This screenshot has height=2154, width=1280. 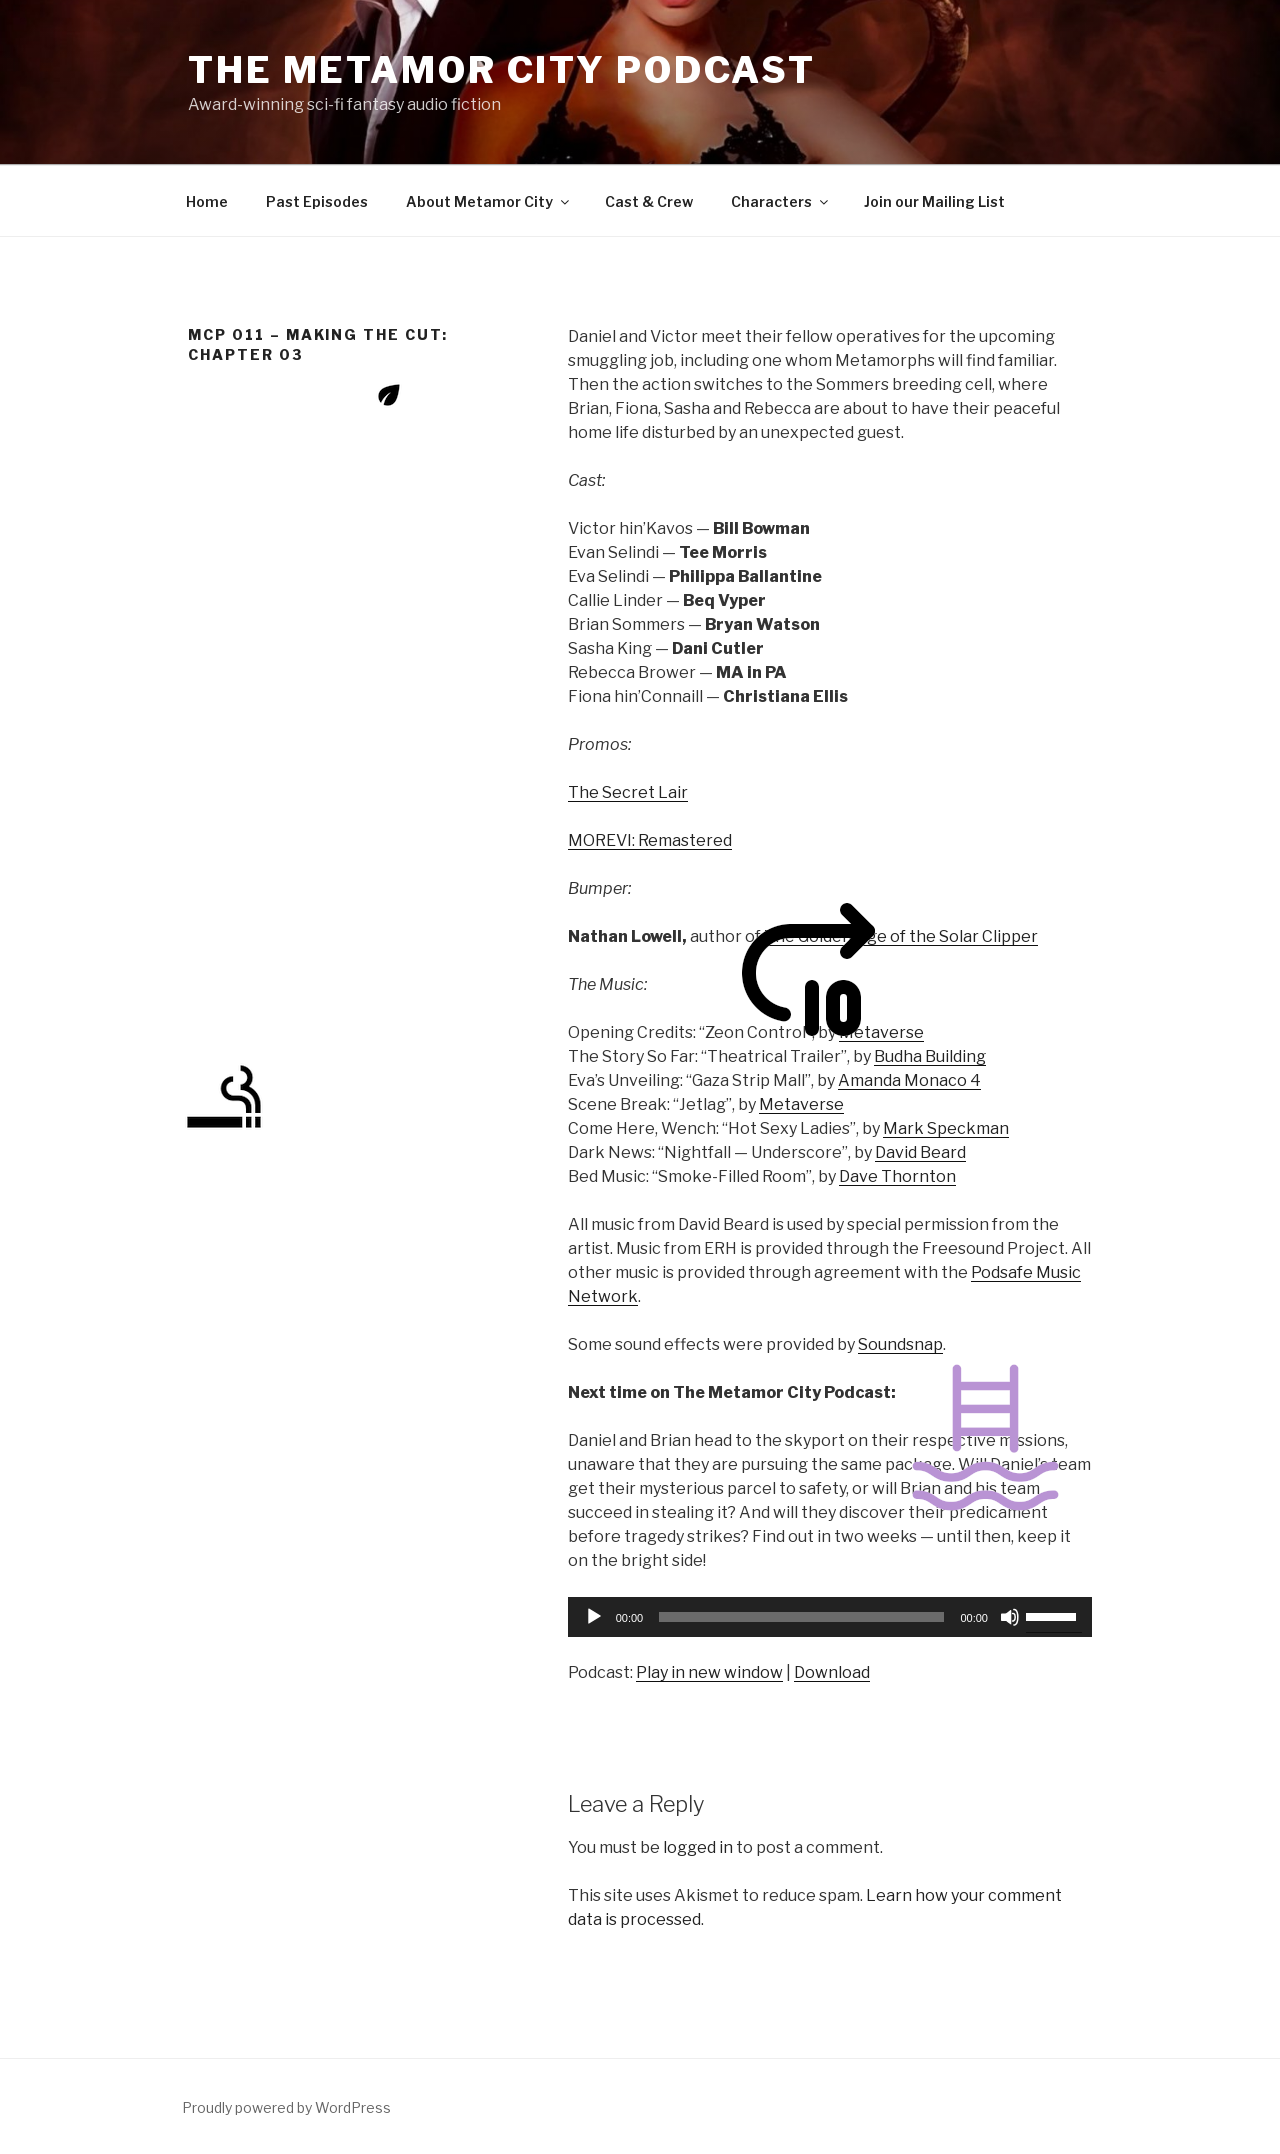 I want to click on view swimming pool amenities, so click(x=985, y=1437).